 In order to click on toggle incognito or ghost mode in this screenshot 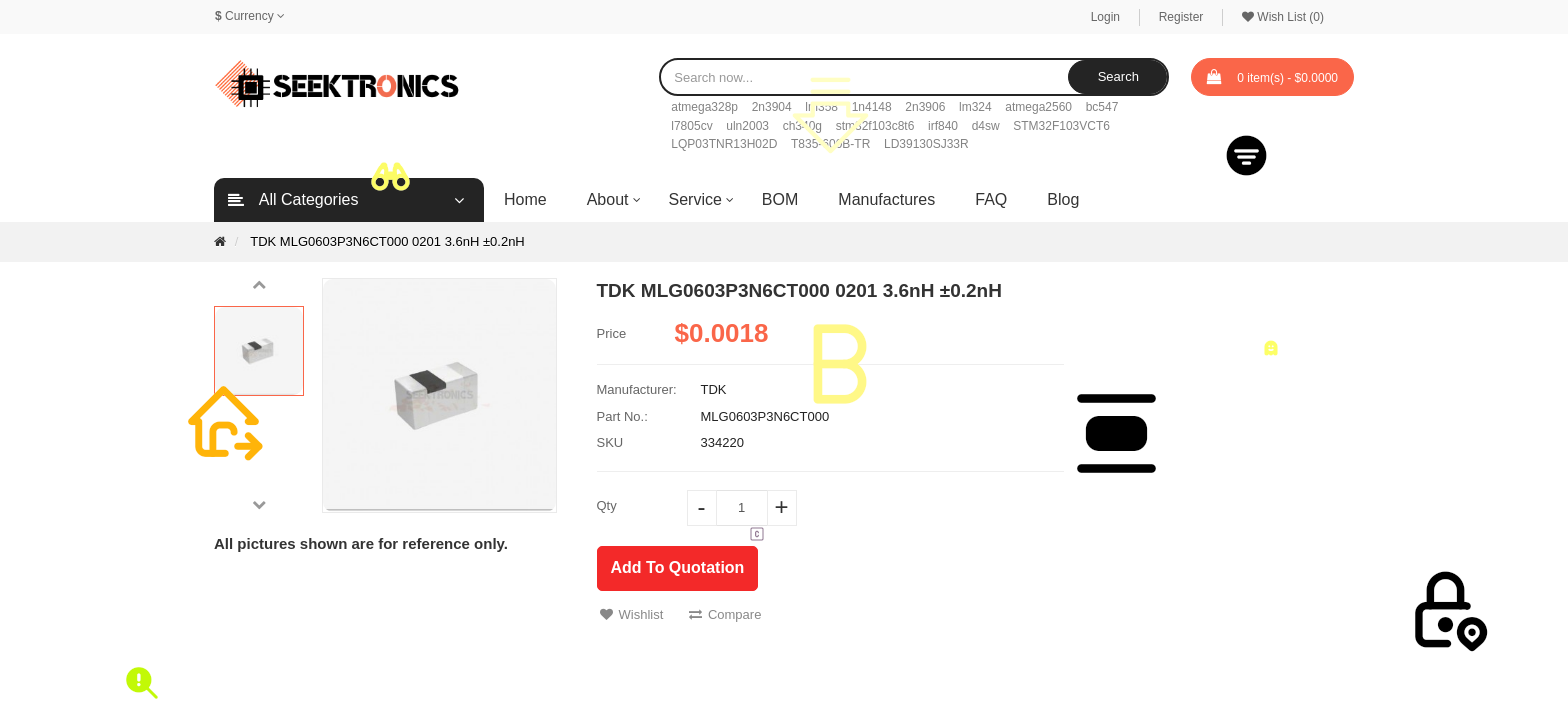, I will do `click(1271, 348)`.